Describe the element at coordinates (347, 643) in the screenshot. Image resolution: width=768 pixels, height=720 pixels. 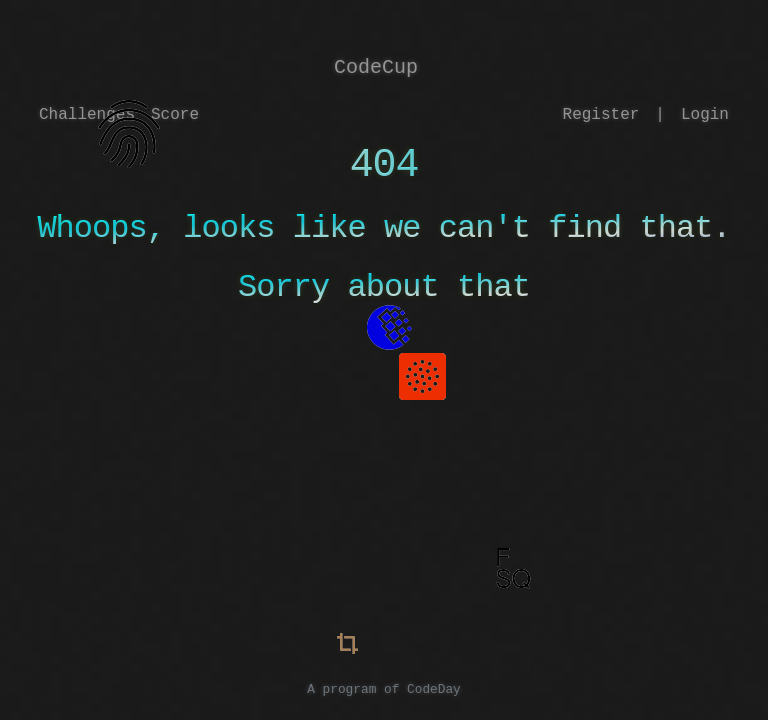
I see `crop an image or photo` at that location.